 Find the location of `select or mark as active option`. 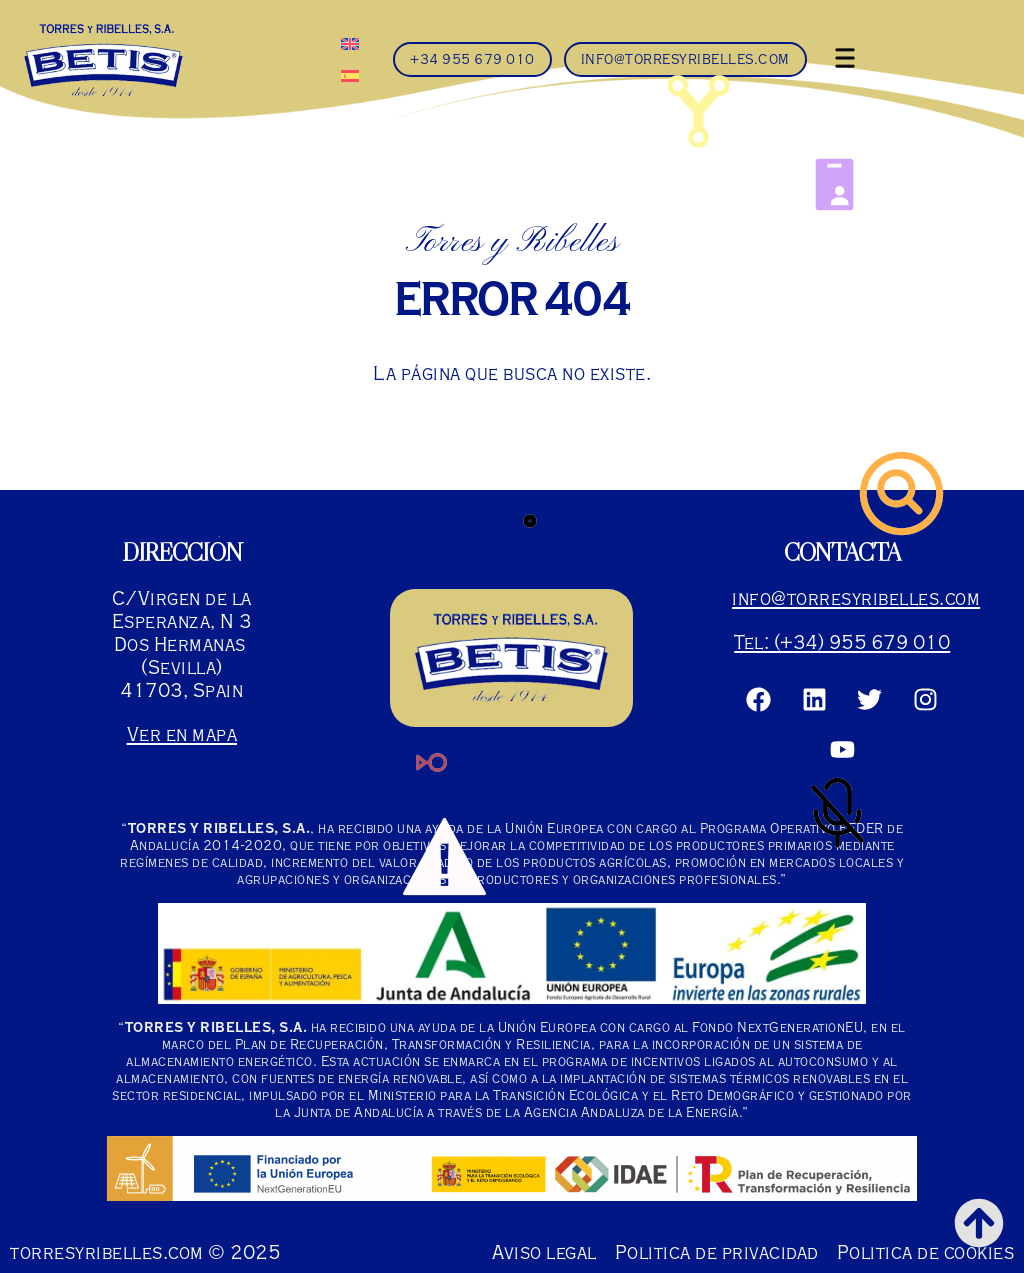

select or mark as active option is located at coordinates (530, 521).